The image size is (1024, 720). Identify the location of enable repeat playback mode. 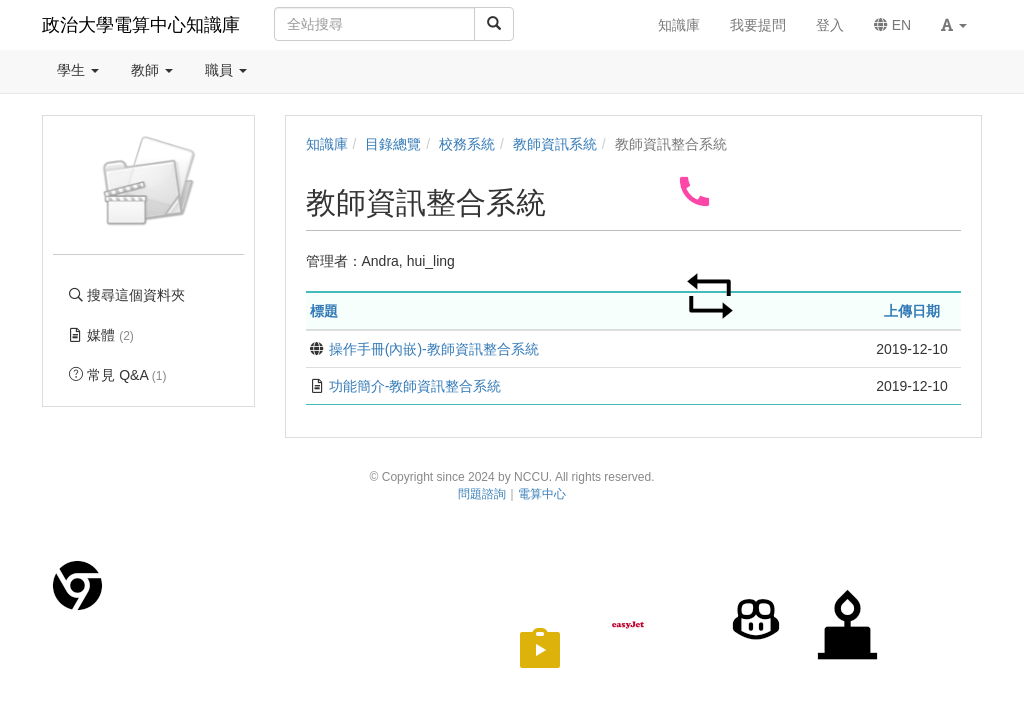
(710, 296).